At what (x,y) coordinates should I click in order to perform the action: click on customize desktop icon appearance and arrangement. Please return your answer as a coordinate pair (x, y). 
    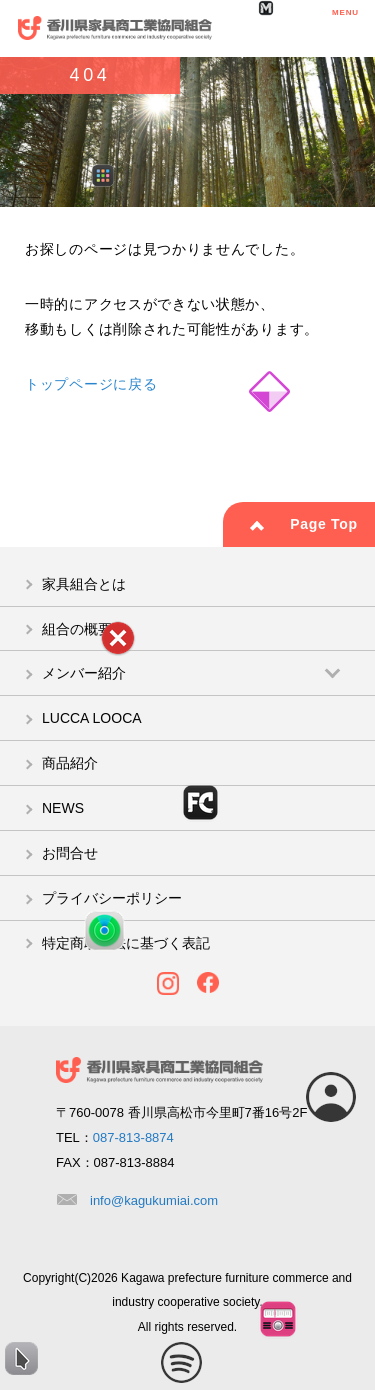
    Looking at the image, I should click on (103, 176).